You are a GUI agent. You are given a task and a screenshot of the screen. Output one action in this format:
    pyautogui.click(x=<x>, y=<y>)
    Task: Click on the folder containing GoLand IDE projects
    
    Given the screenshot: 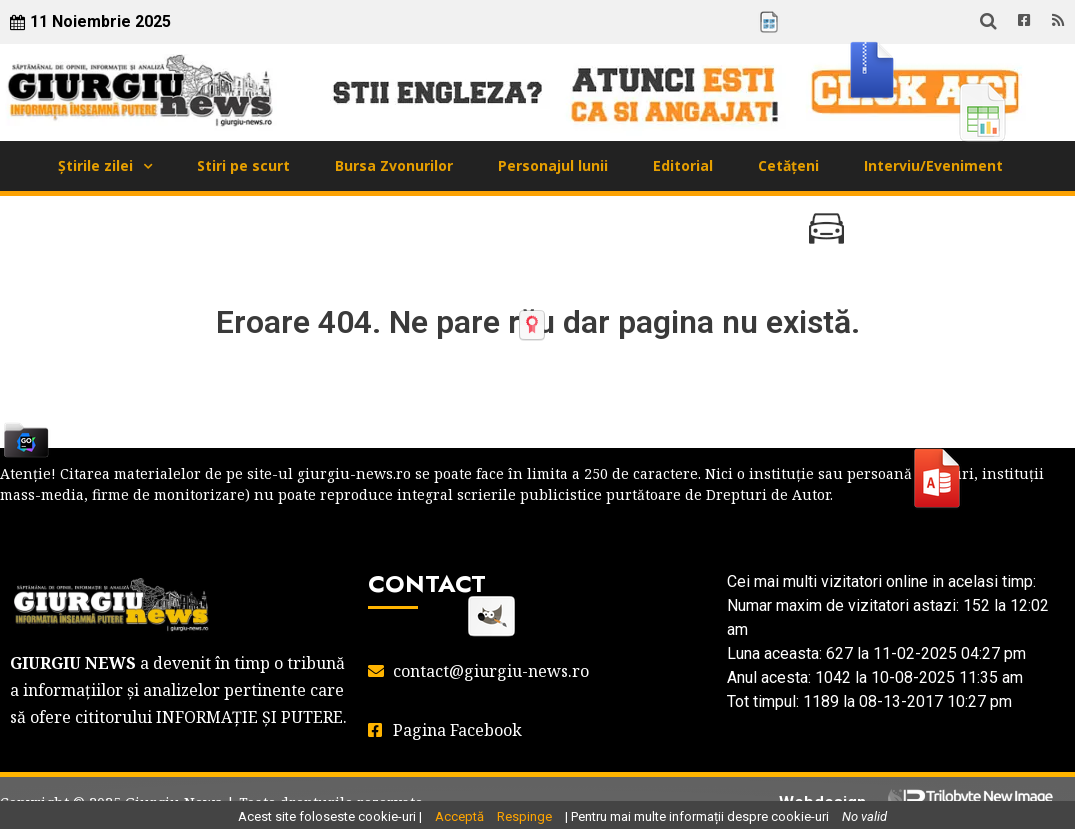 What is the action you would take?
    pyautogui.click(x=26, y=441)
    